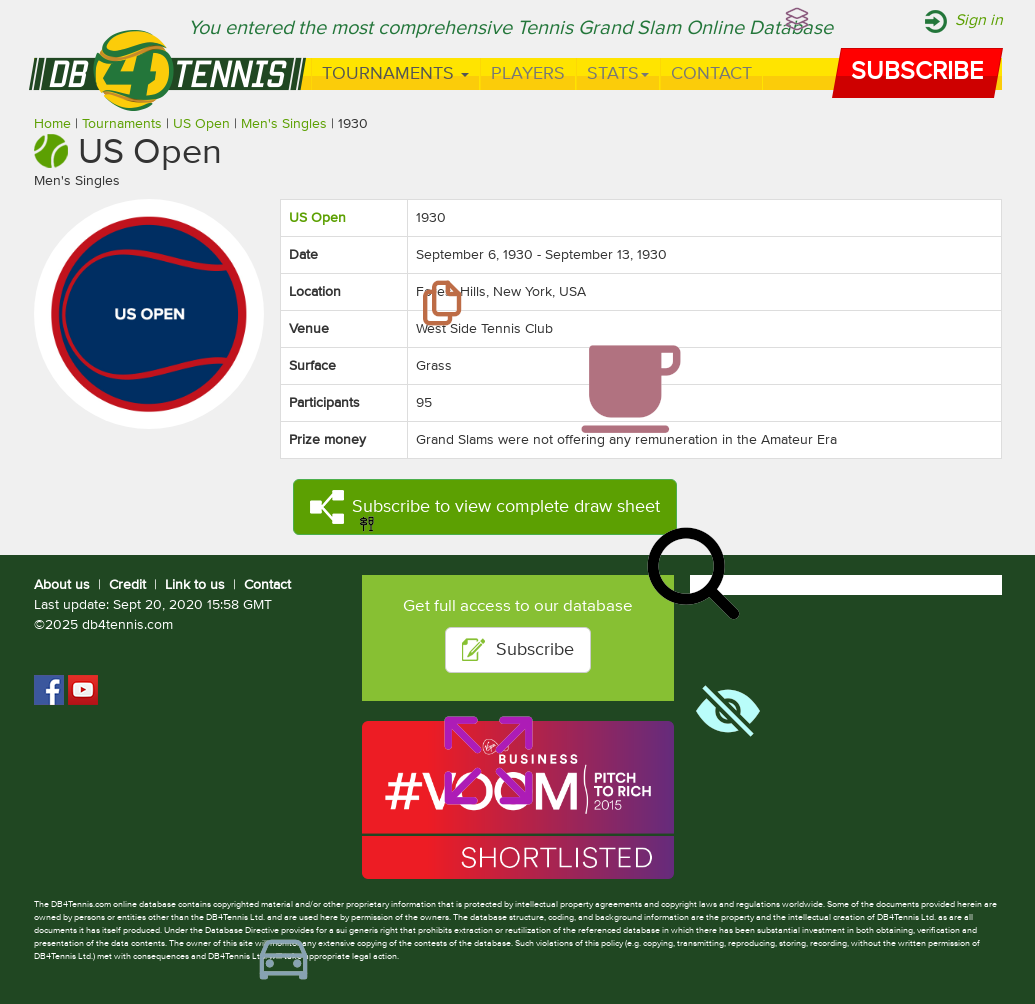  I want to click on find nearby coffee shops or cafes, so click(631, 391).